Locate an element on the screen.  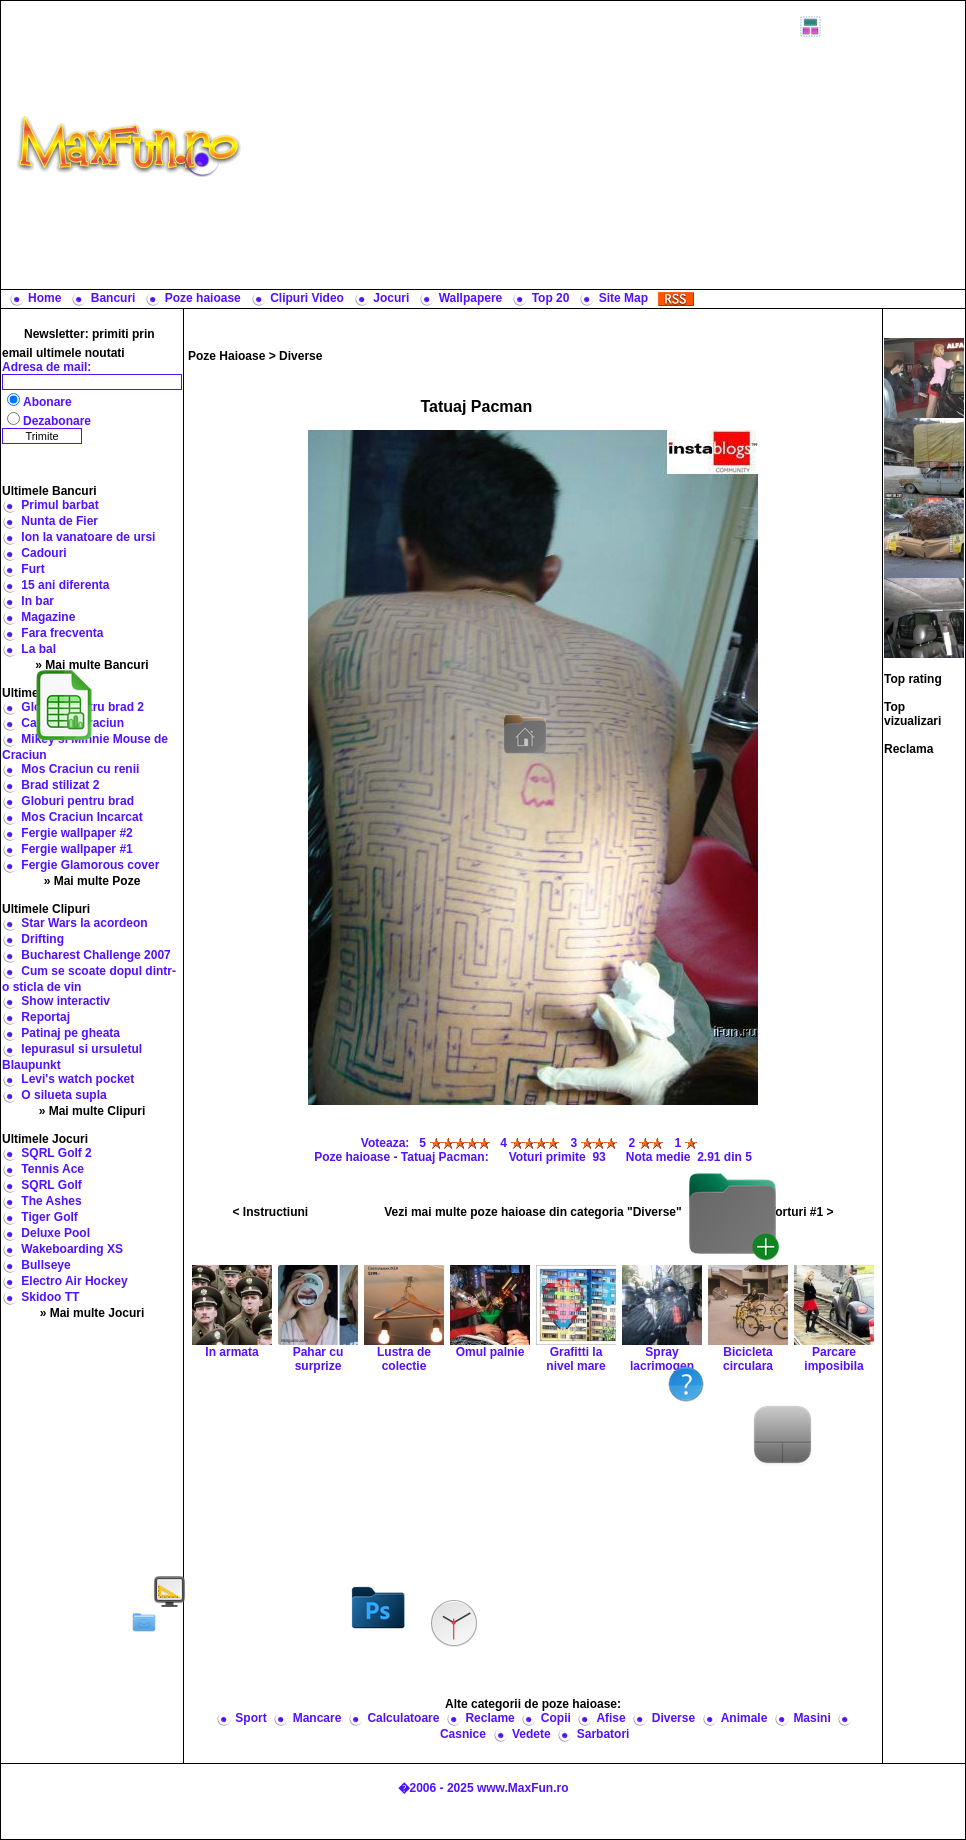
open date and time settings is located at coordinates (454, 1623).